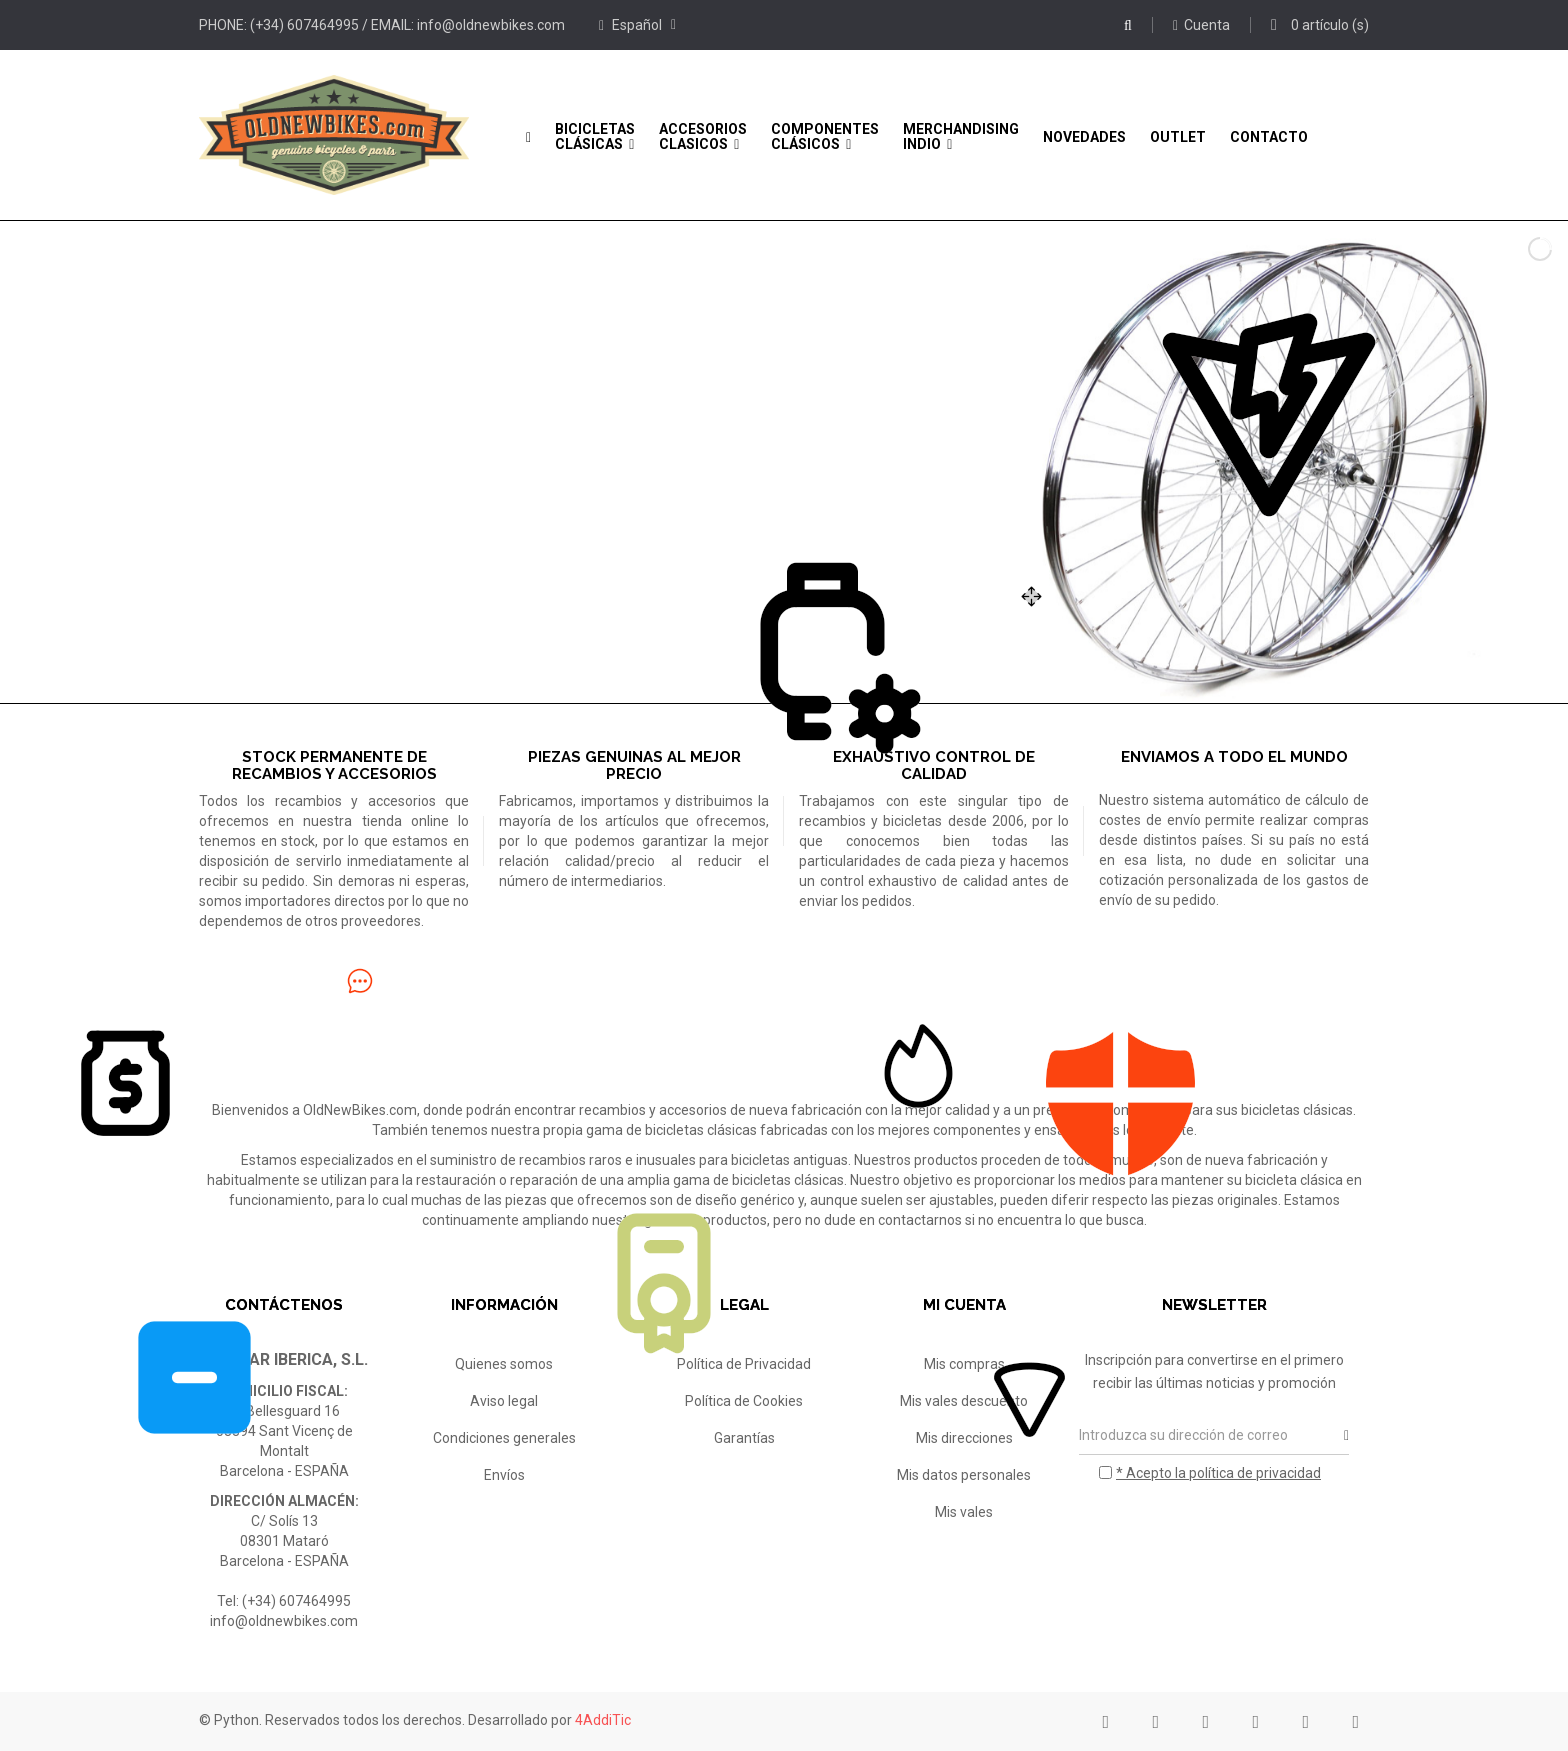 The height and width of the screenshot is (1751, 1568). Describe the element at coordinates (1031, 596) in the screenshot. I see `expand content in all directions` at that location.